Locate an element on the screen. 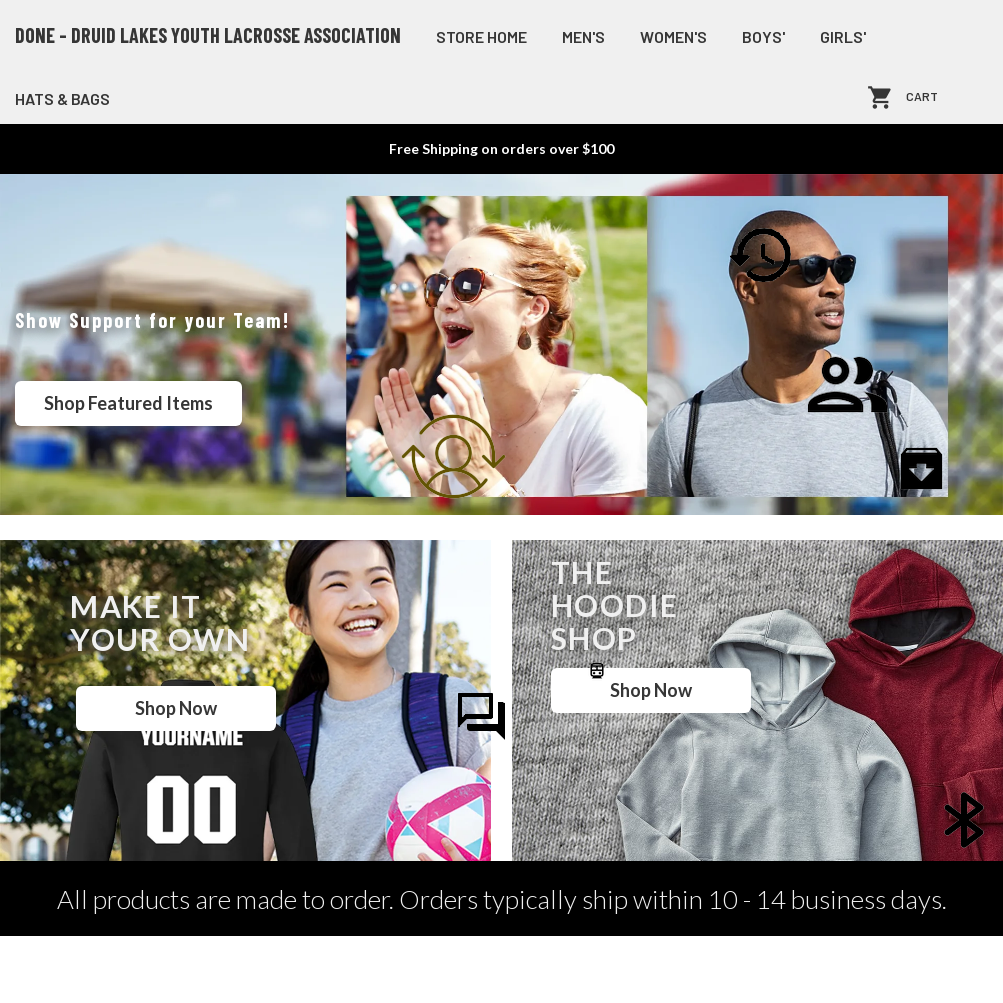 This screenshot has width=1003, height=1003. restore to a previous version or state is located at coordinates (761, 255).